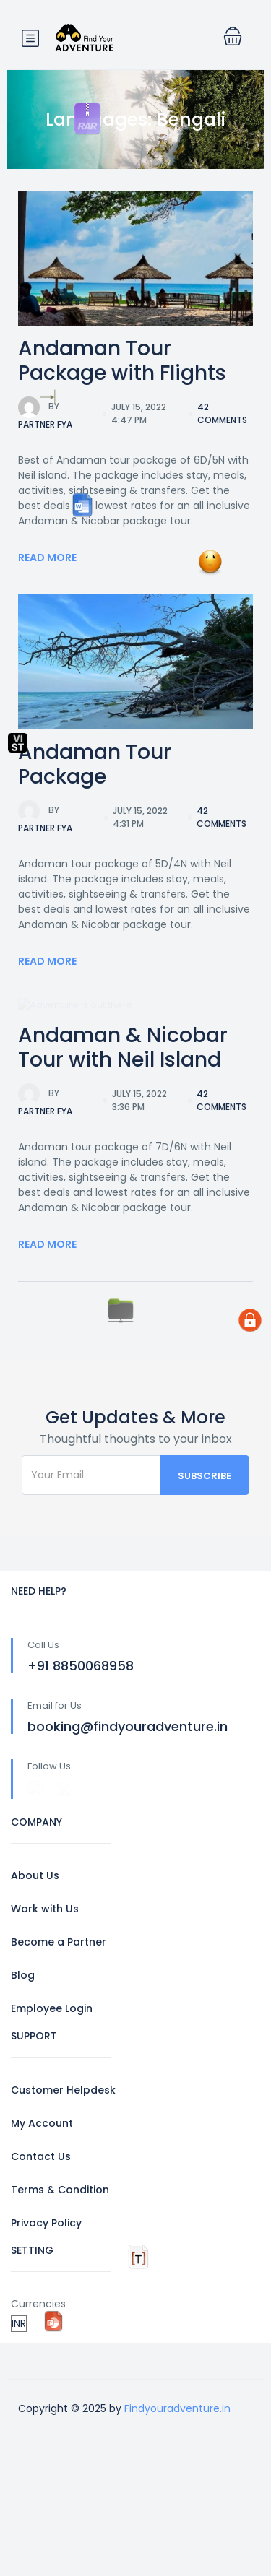 This screenshot has height=2576, width=271. I want to click on a Microsoft PowerPoint file, so click(53, 2321).